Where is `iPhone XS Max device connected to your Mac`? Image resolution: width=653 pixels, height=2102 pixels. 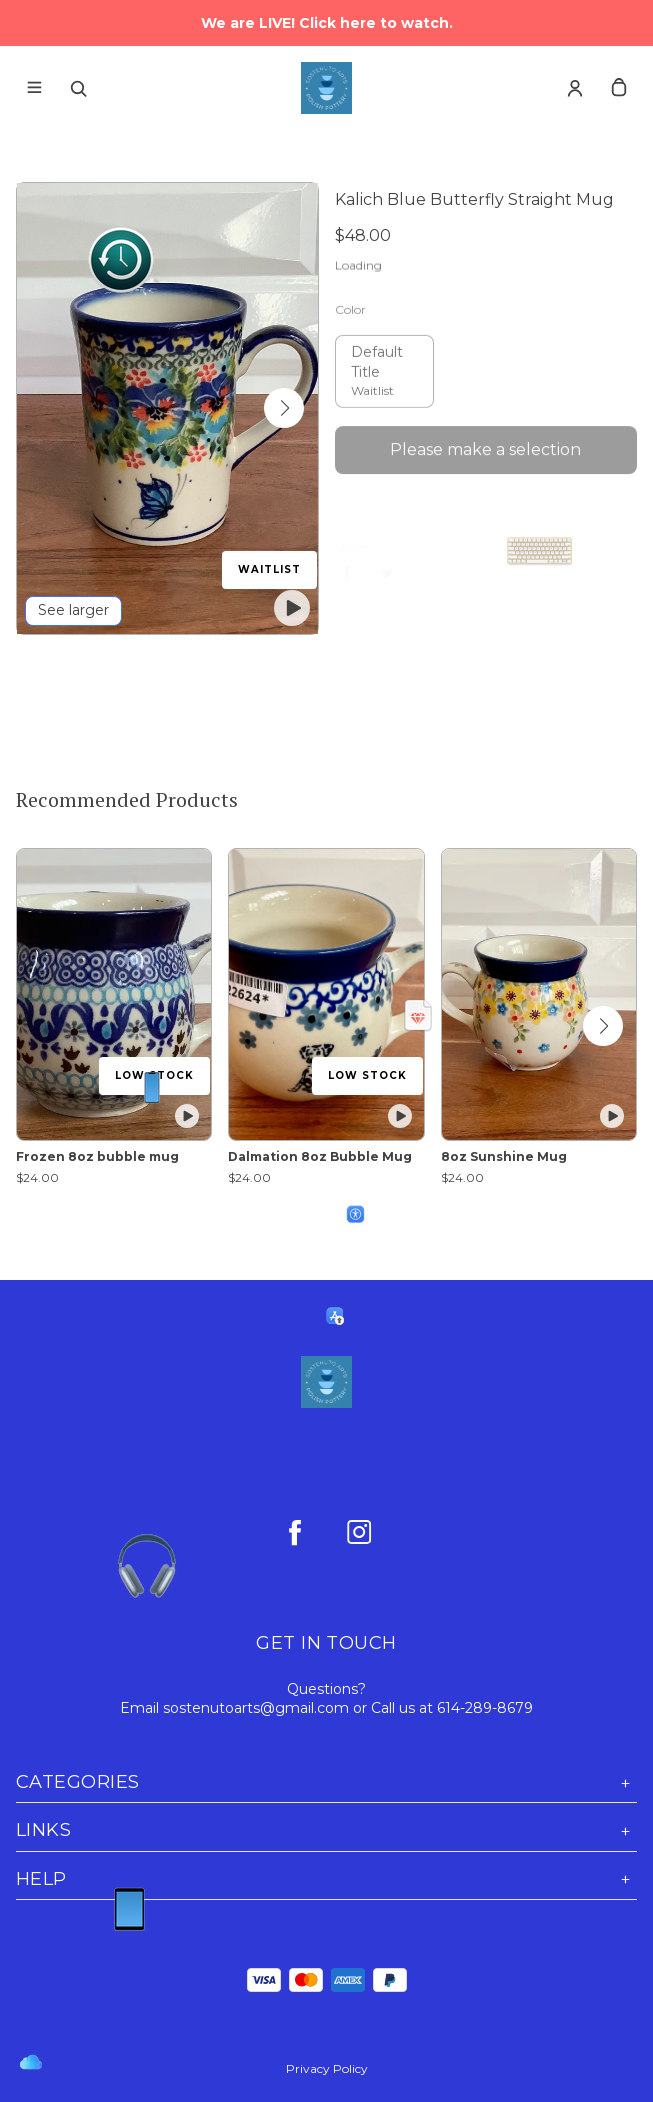 iPhone XS Max device connected to your Mac is located at coordinates (152, 1088).